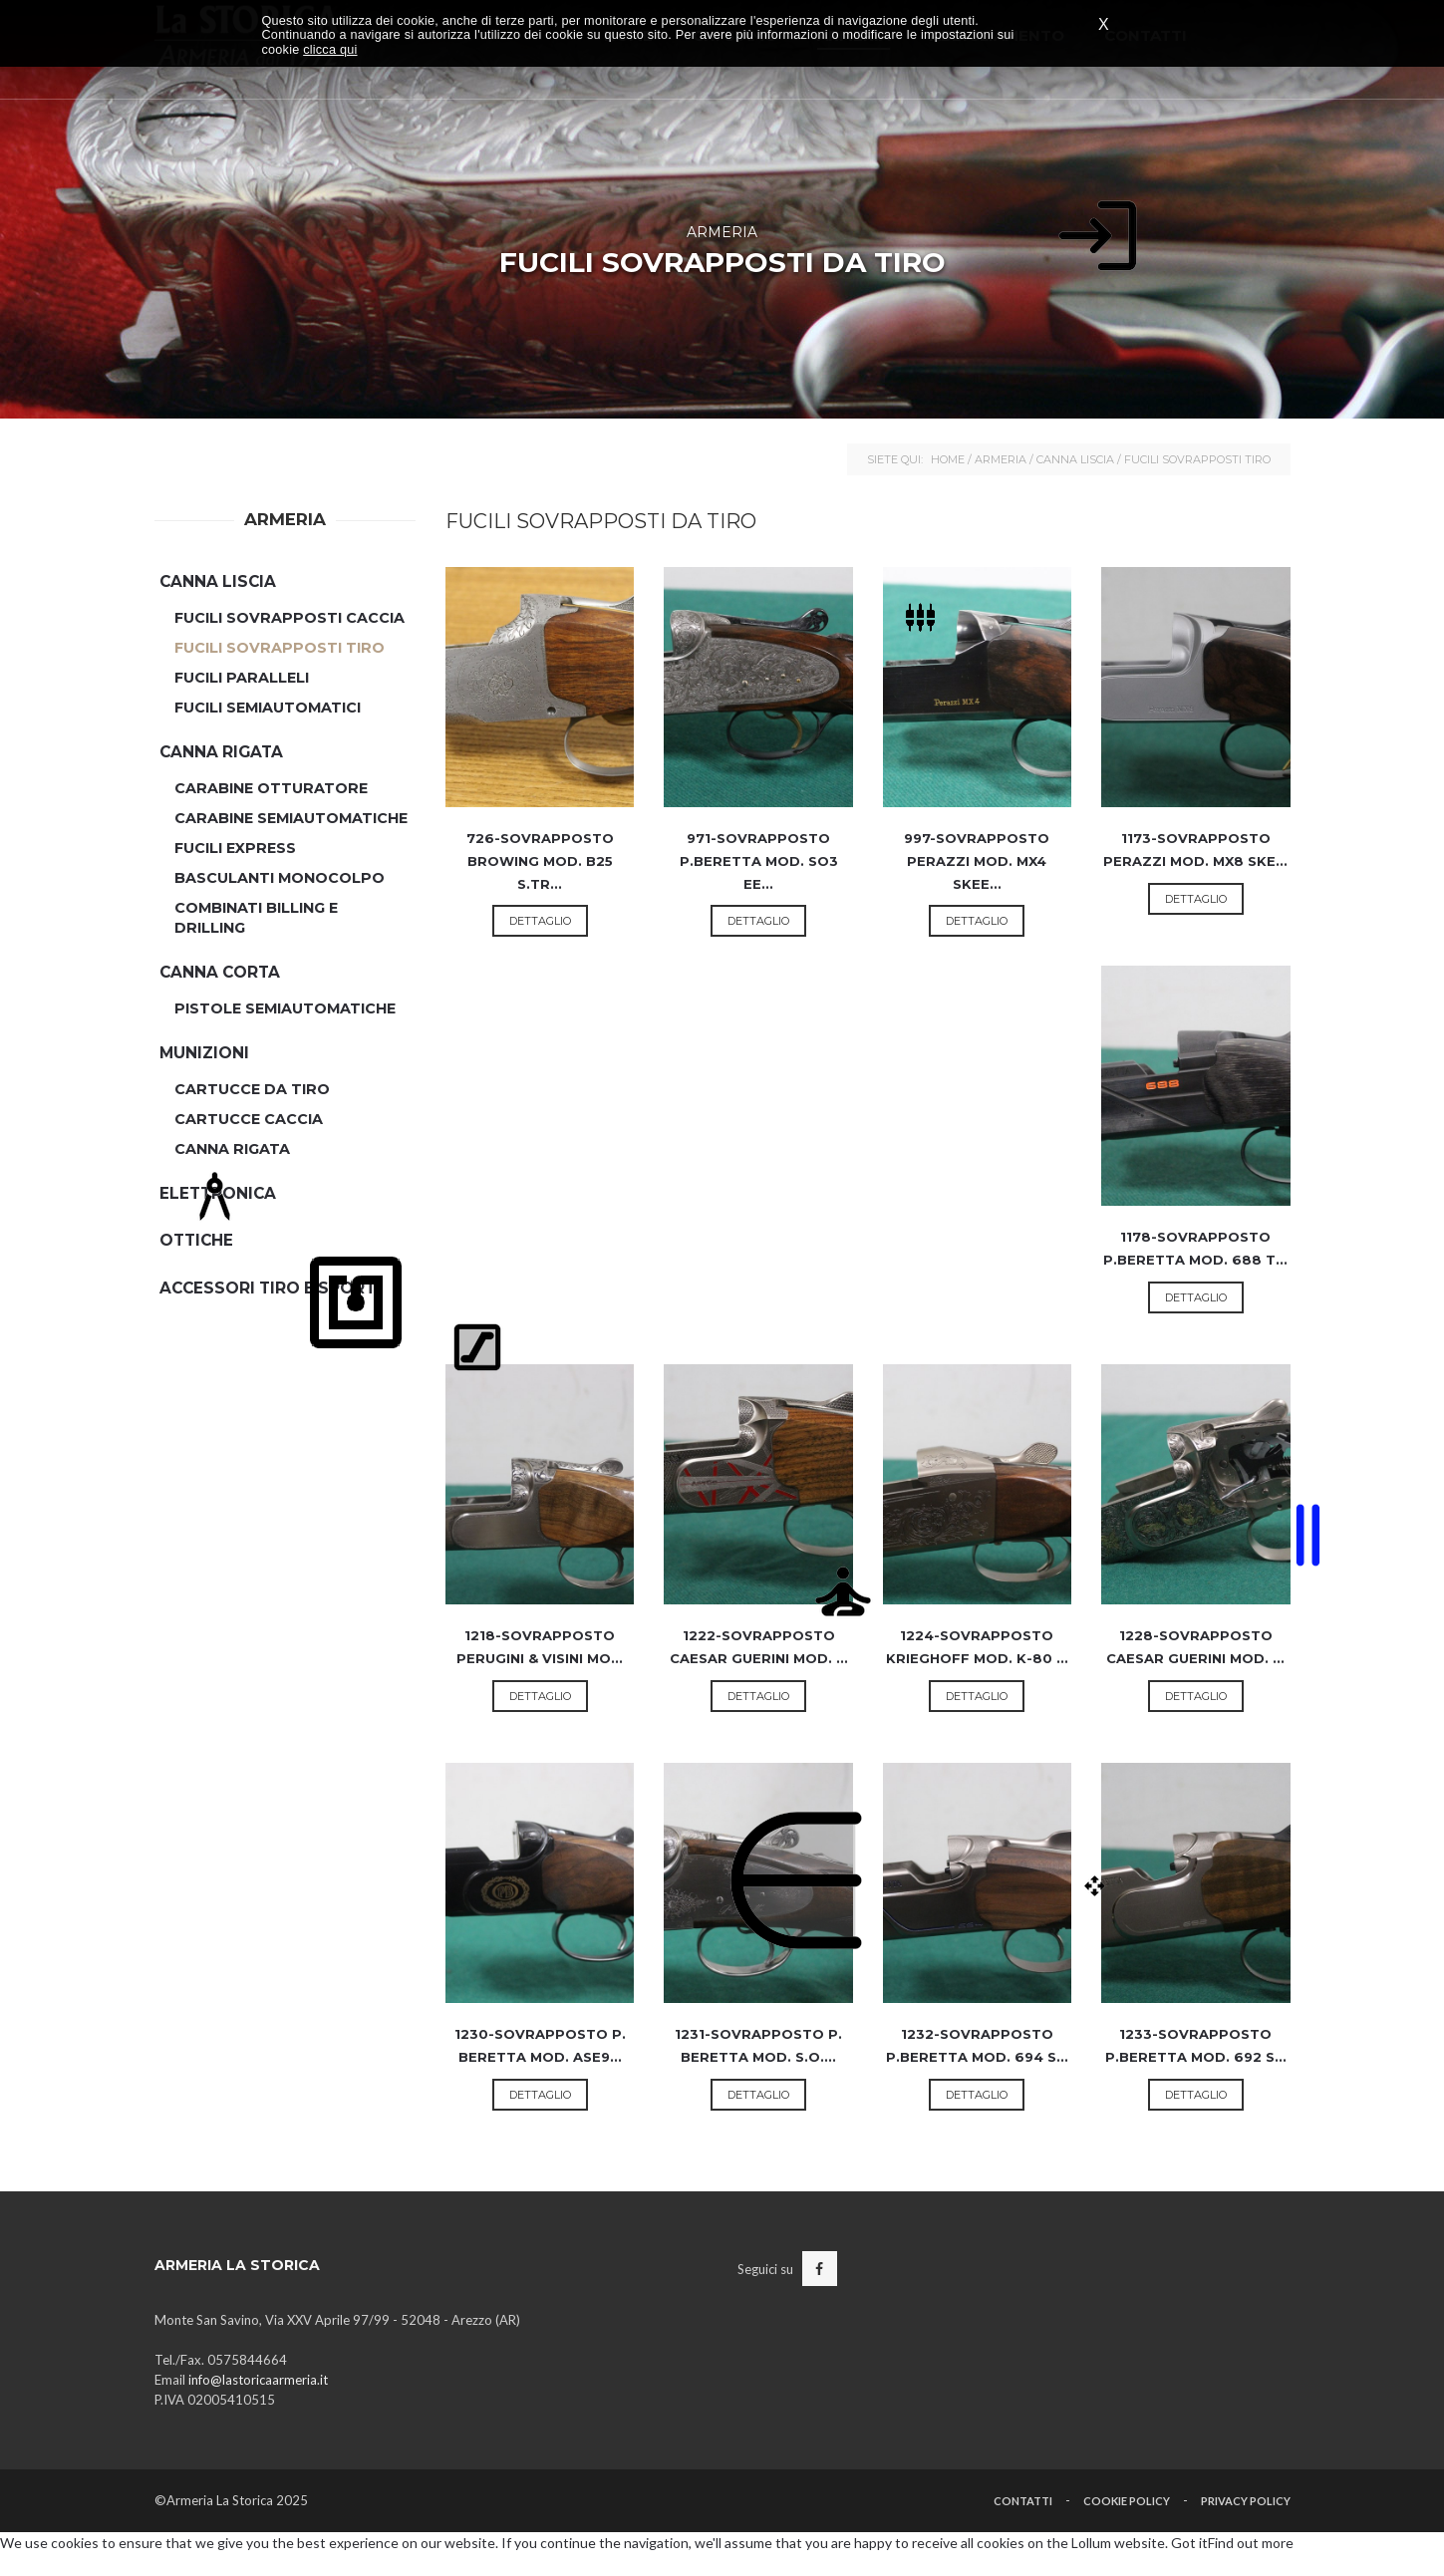 The height and width of the screenshot is (2576, 1444). What do you see at coordinates (799, 1880) in the screenshot?
I see `indicates set membership in mathematical notation` at bounding box center [799, 1880].